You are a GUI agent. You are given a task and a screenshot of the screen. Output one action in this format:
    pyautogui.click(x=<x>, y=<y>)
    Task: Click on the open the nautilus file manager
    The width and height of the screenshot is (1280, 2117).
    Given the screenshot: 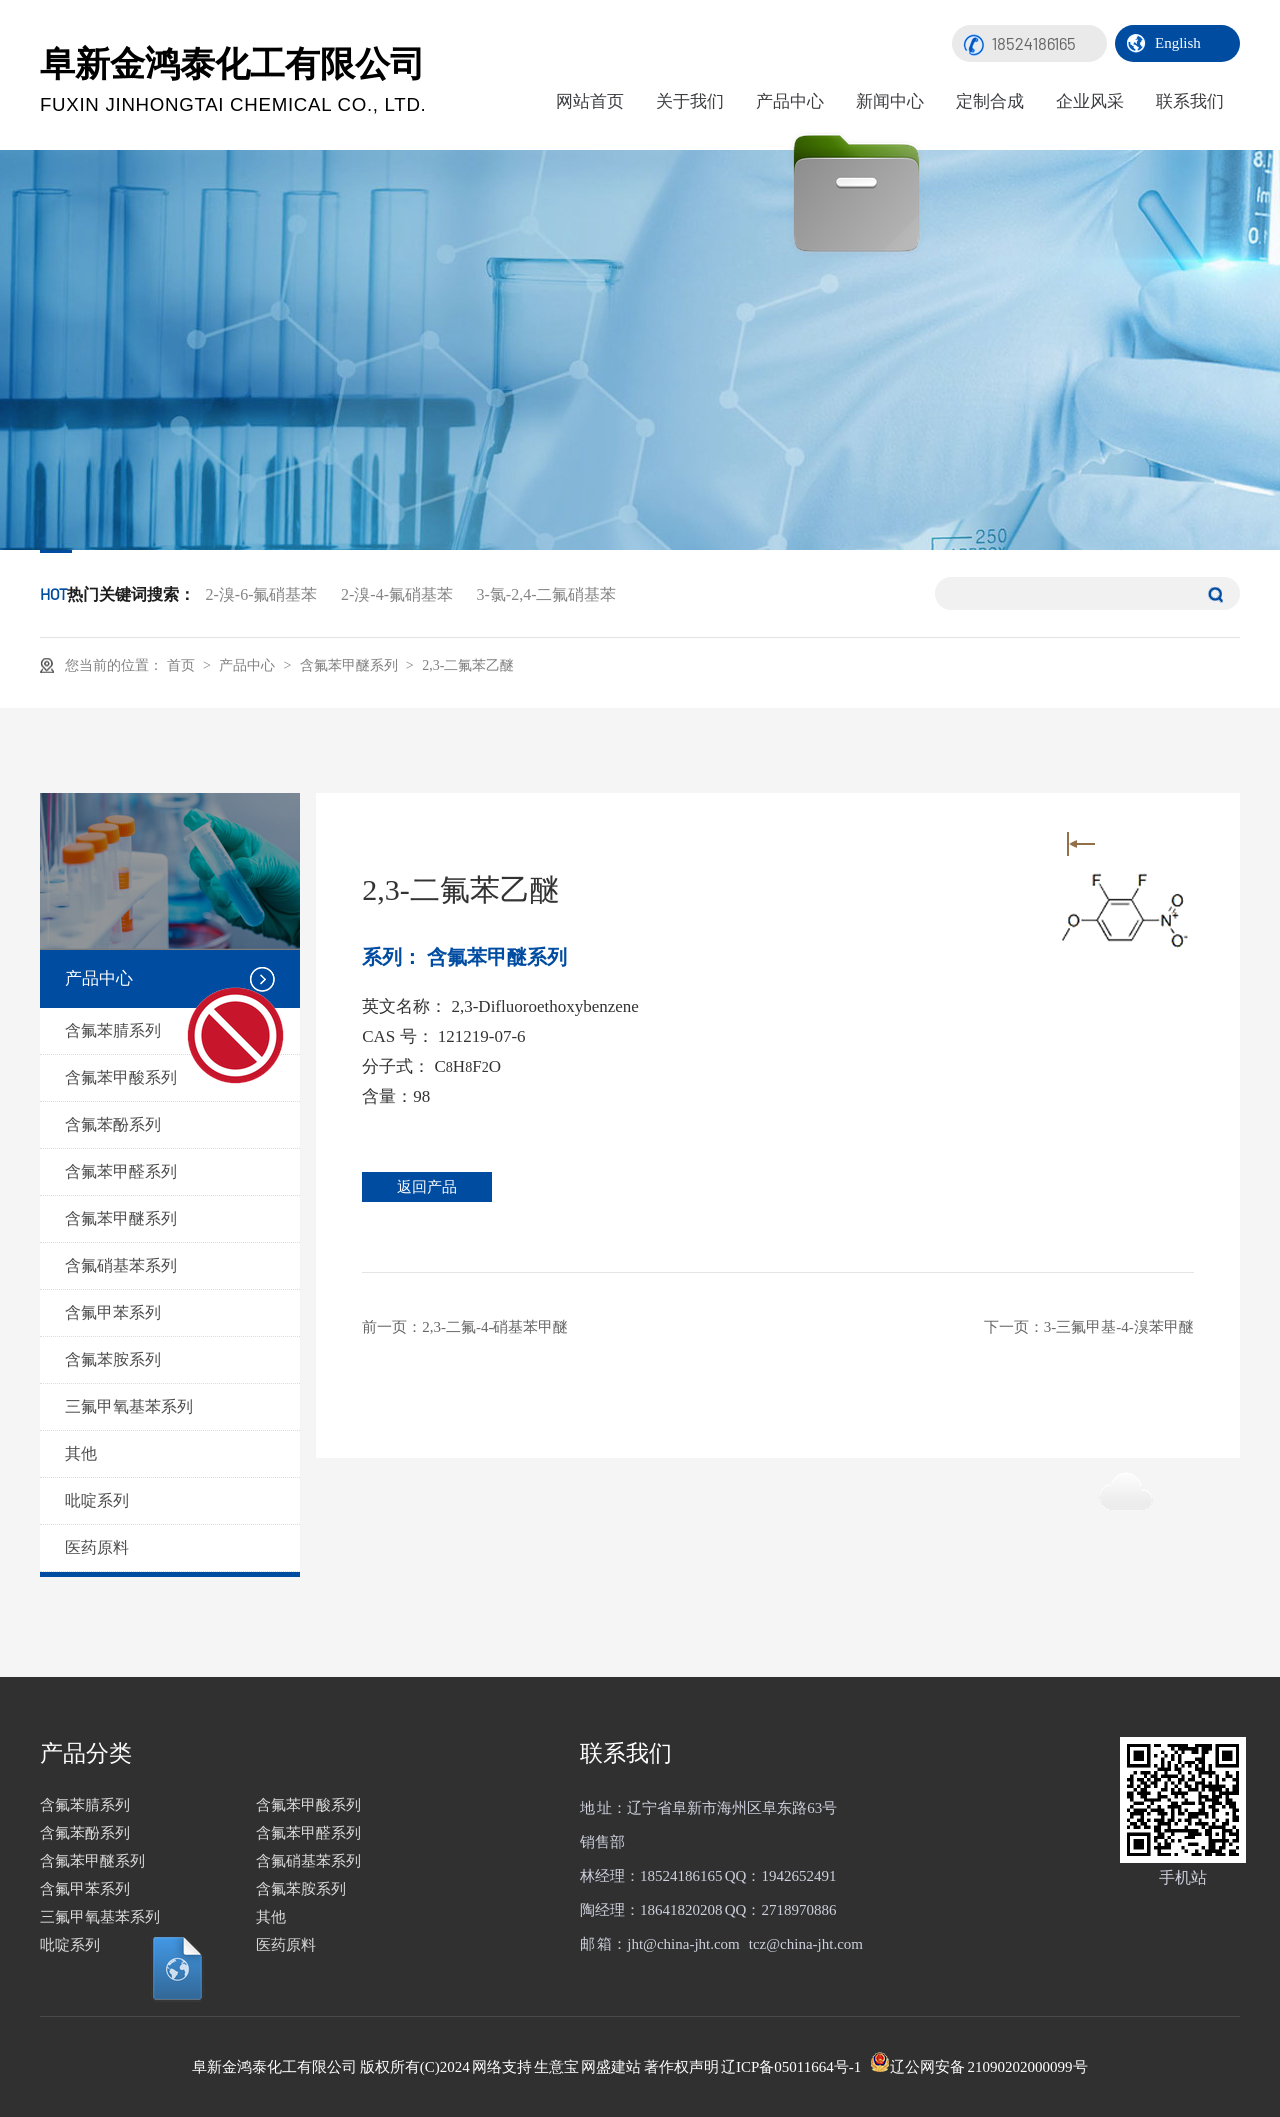 What is the action you would take?
    pyautogui.click(x=856, y=193)
    